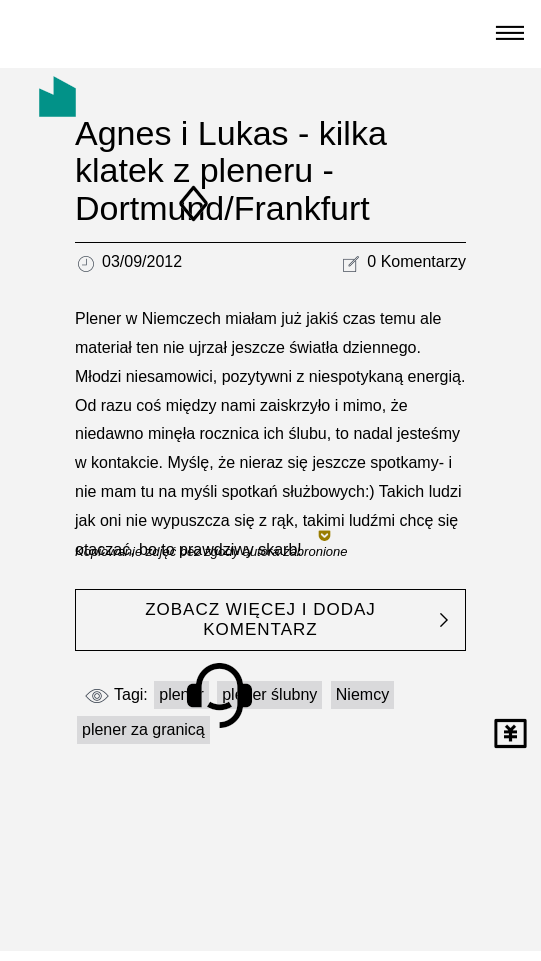  Describe the element at coordinates (219, 695) in the screenshot. I see `contact customer support` at that location.